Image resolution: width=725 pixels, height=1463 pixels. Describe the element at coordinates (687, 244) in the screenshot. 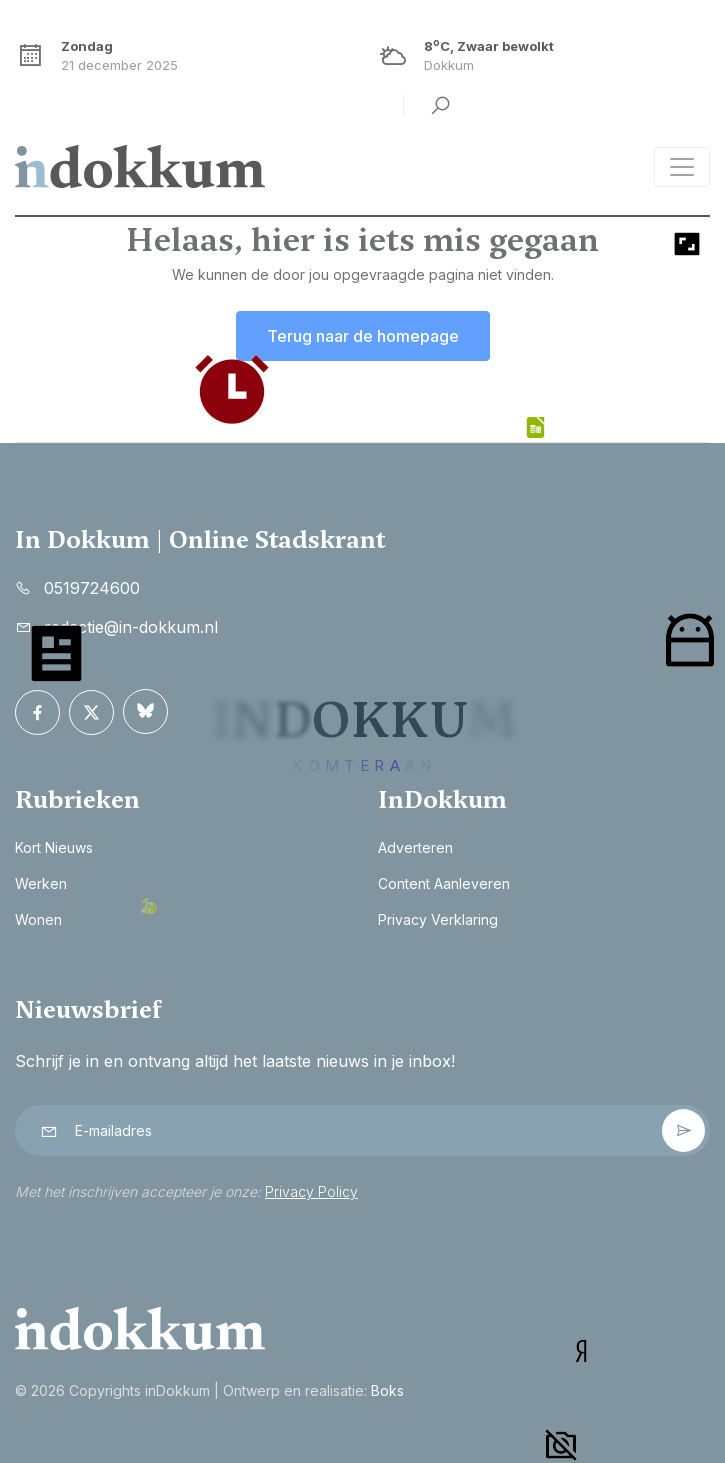

I see `adjust aspect ratio settings` at that location.